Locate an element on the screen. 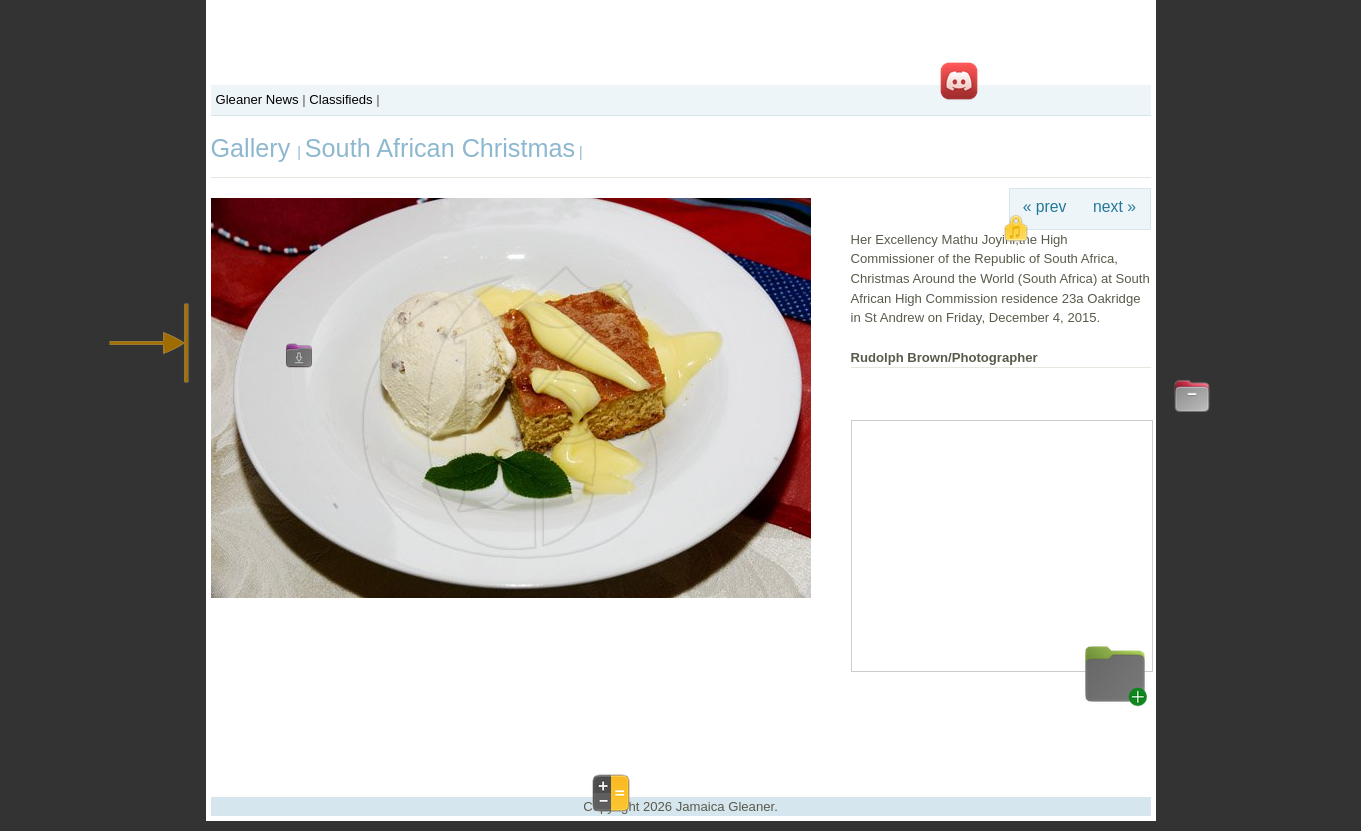 The image size is (1361, 831). access your downloads folder is located at coordinates (299, 355).